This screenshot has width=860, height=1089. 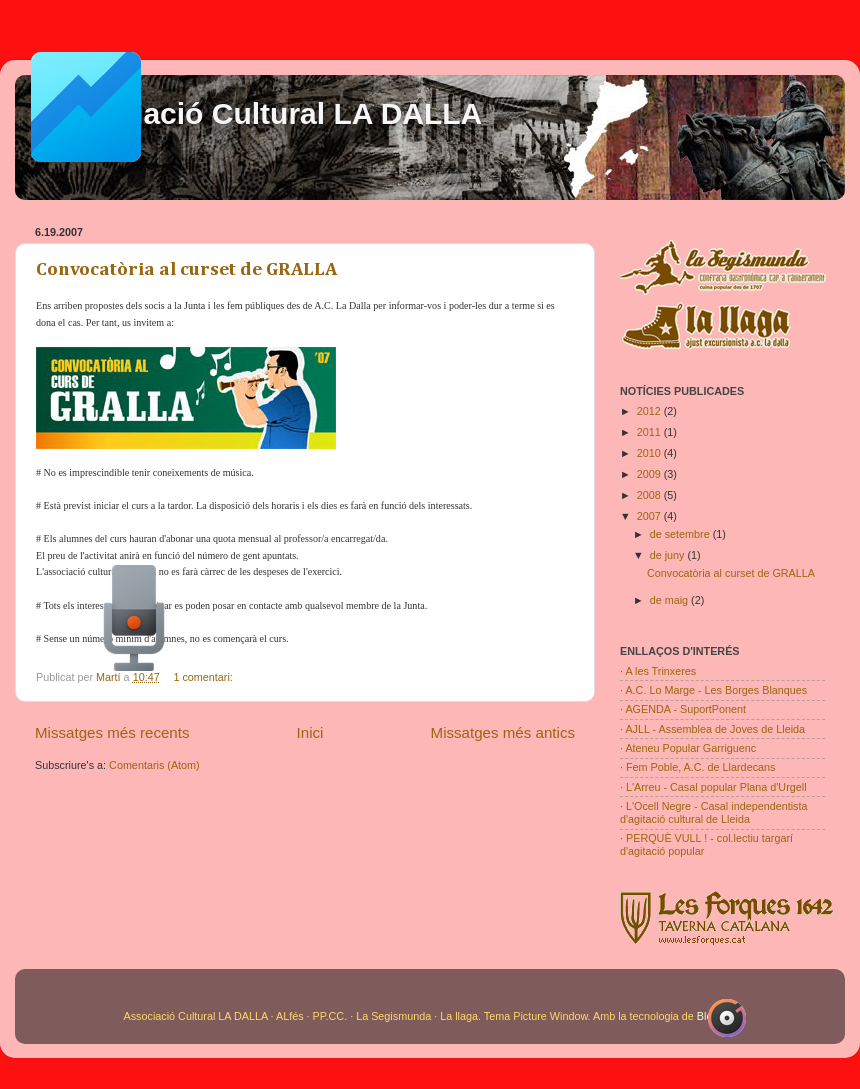 I want to click on open the workbooks app for data analysis, so click(x=86, y=107).